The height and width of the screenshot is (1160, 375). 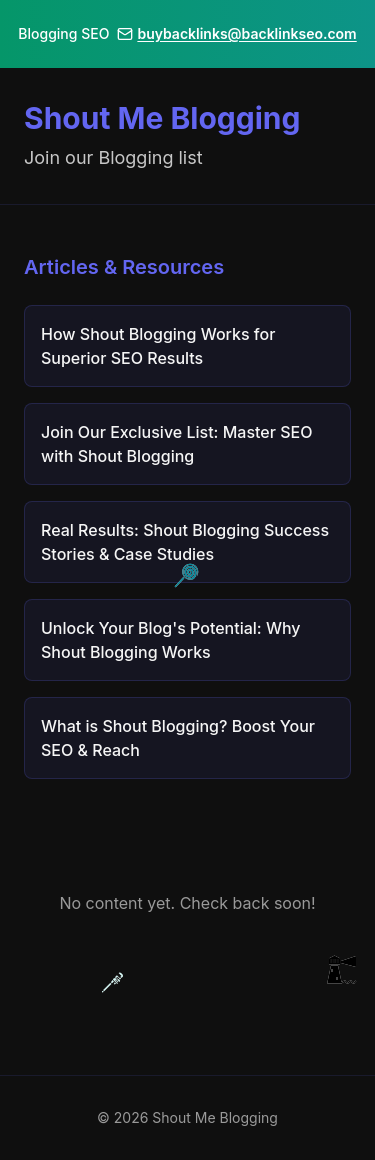 I want to click on access settings or configuration options, so click(x=112, y=982).